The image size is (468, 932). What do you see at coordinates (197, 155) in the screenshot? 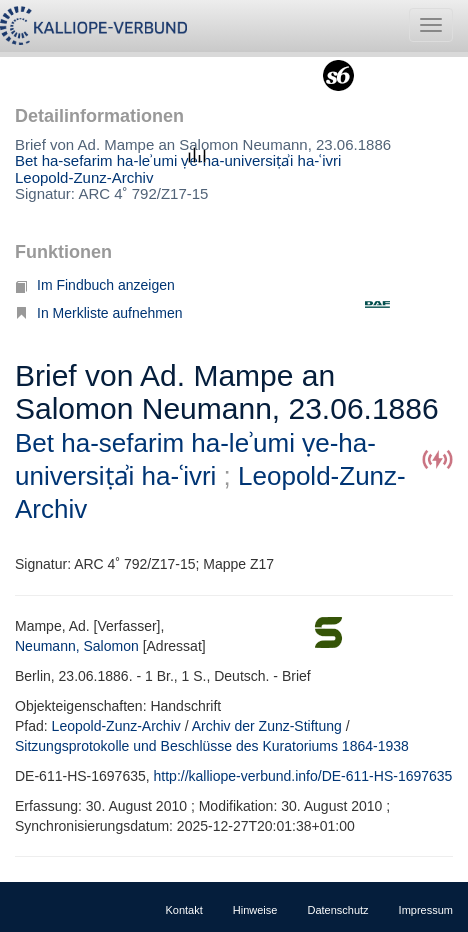
I see `audio equalizer or sound level visualization` at bounding box center [197, 155].